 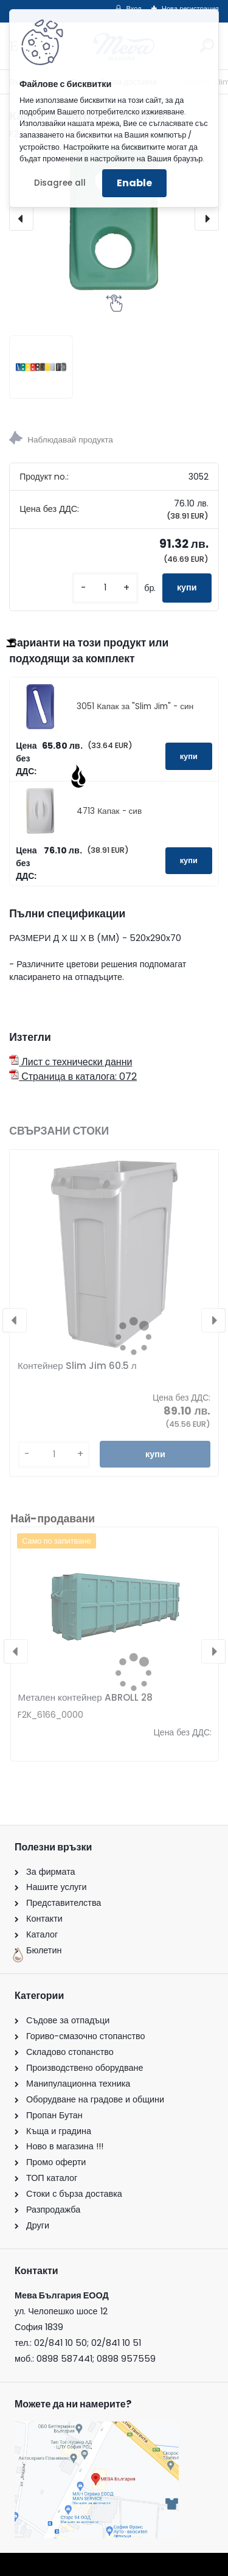 What do you see at coordinates (78, 776) in the screenshot?
I see `backblaze cloud backup service logo` at bounding box center [78, 776].